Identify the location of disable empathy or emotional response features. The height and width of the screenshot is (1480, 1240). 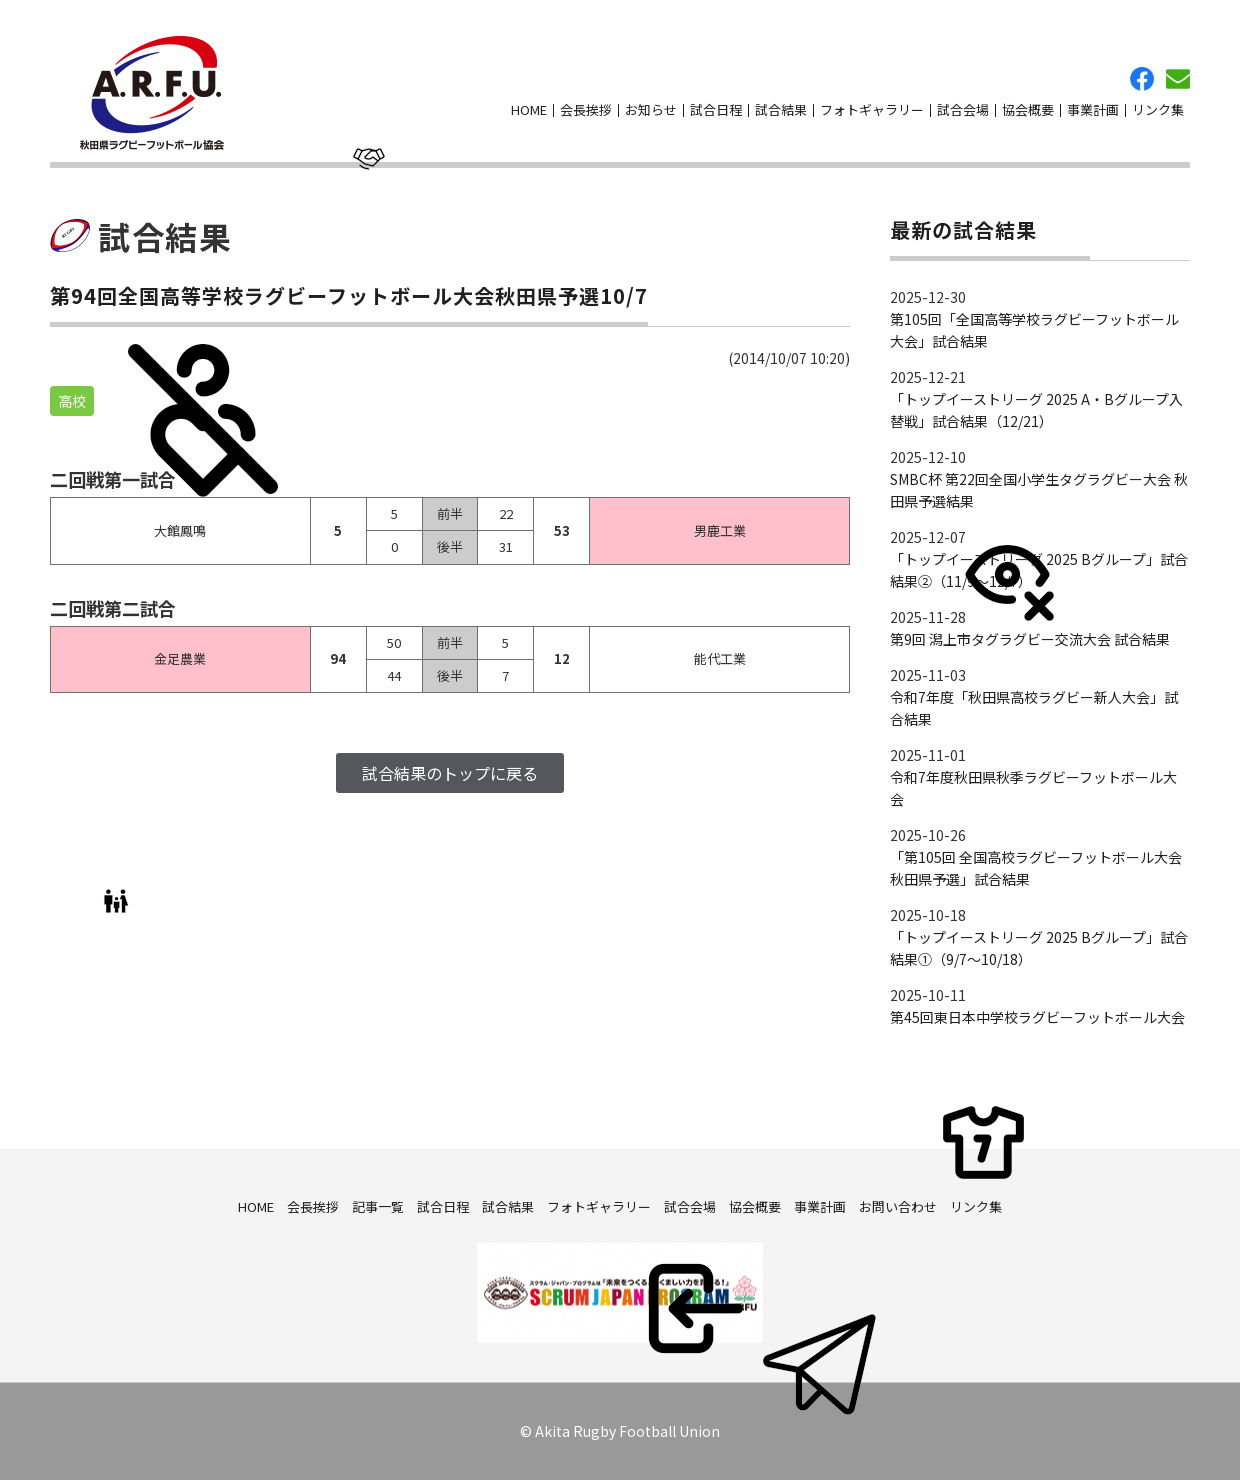
(203, 419).